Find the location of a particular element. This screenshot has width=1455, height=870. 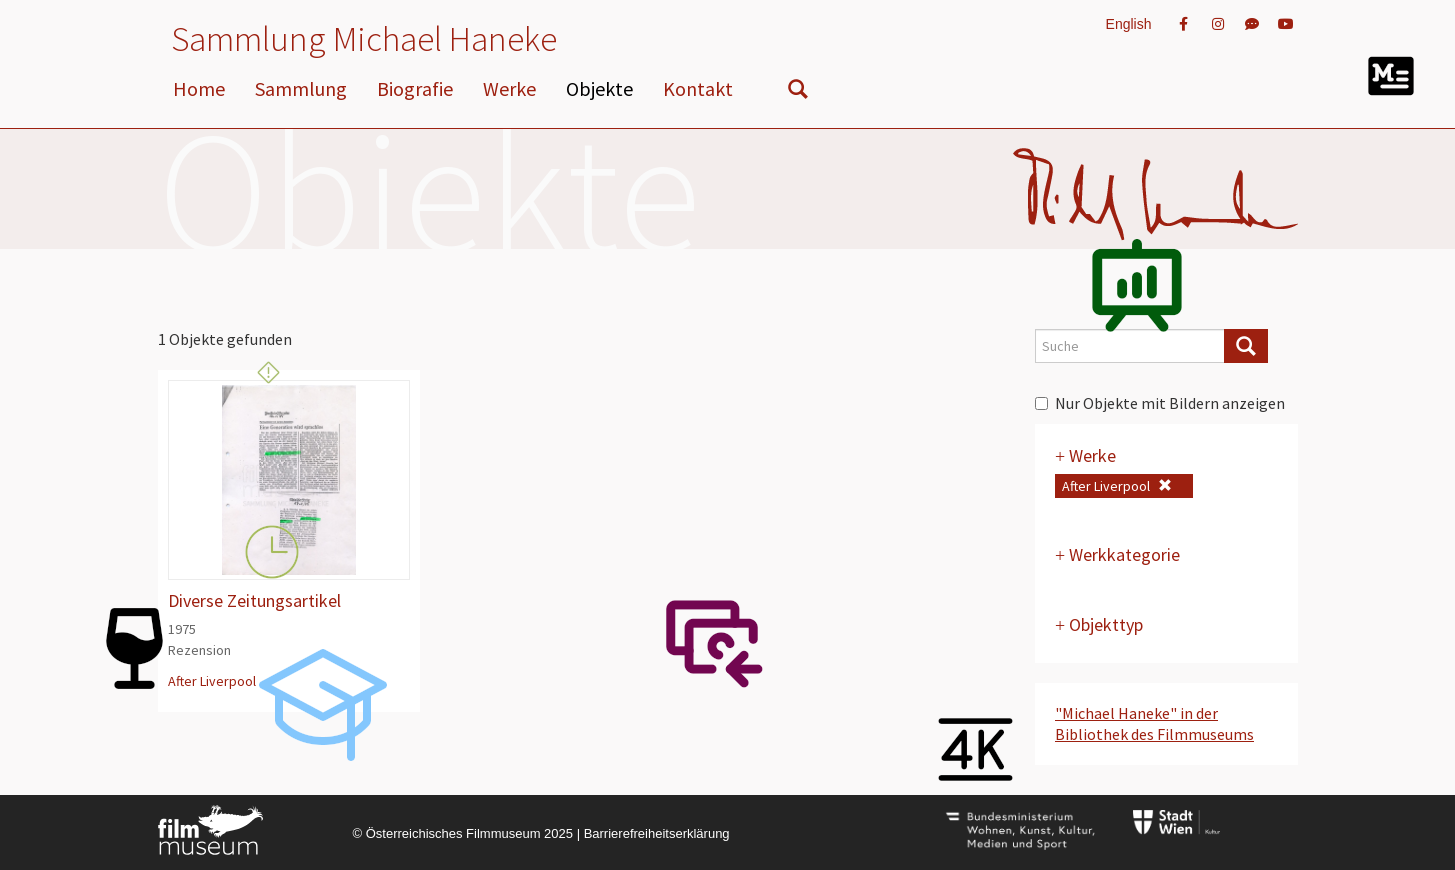

request a refund or money back is located at coordinates (712, 637).